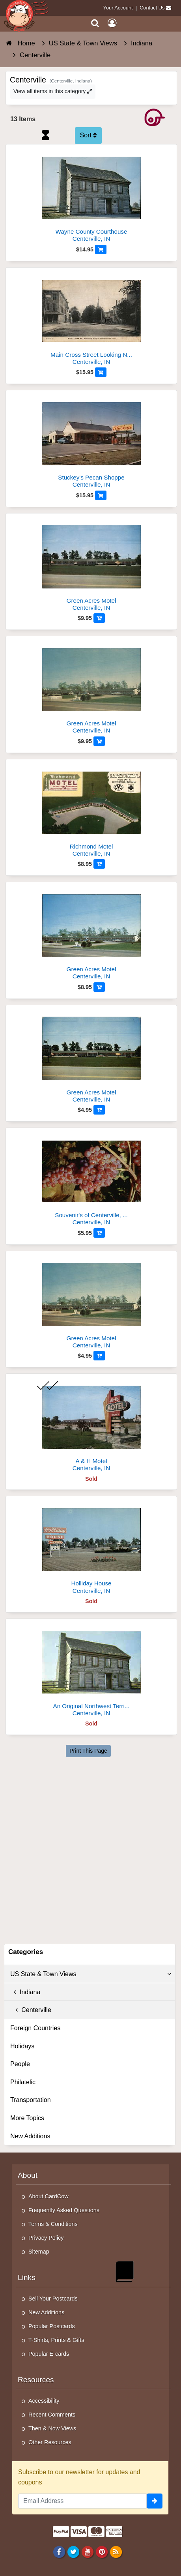  What do you see at coordinates (125, 2272) in the screenshot?
I see `open library or reading list` at bounding box center [125, 2272].